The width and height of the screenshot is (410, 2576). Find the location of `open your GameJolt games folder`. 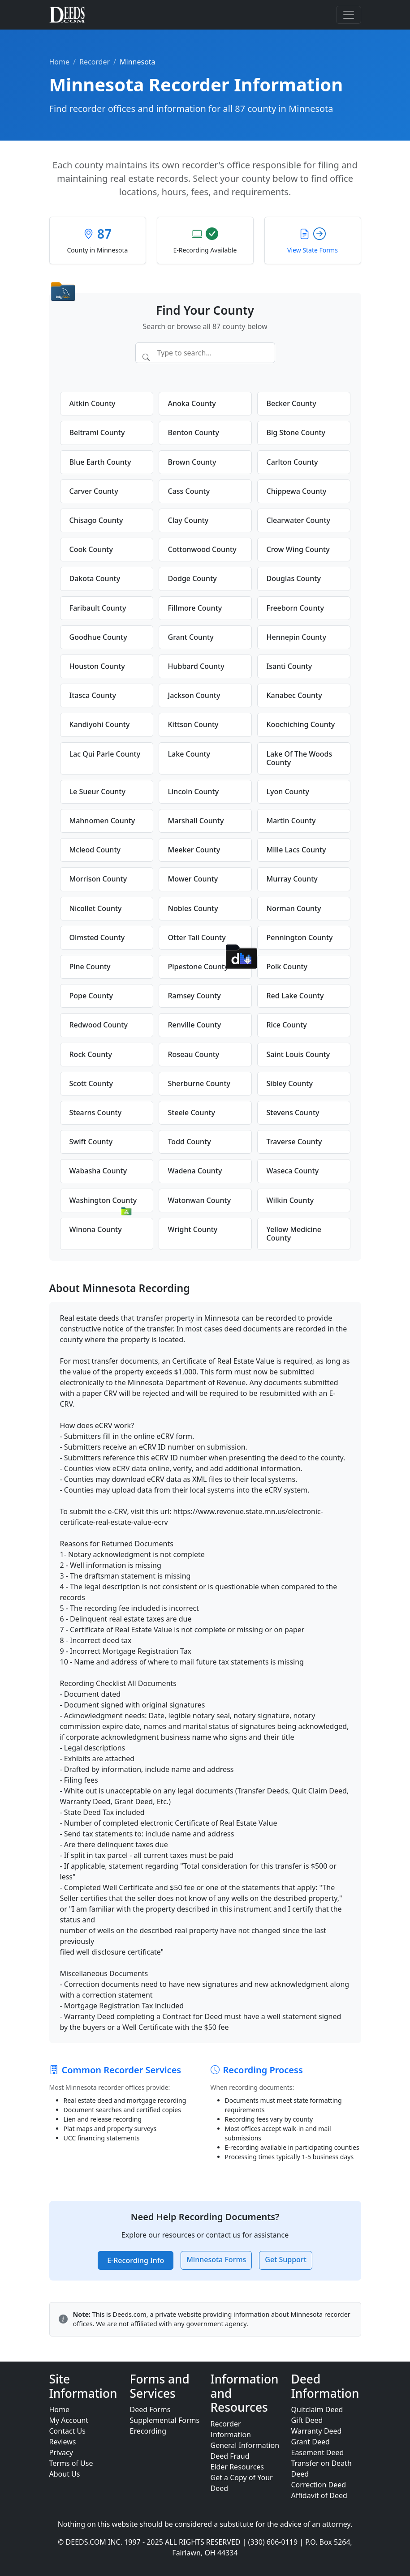

open your GameJolt games folder is located at coordinates (126, 1211).